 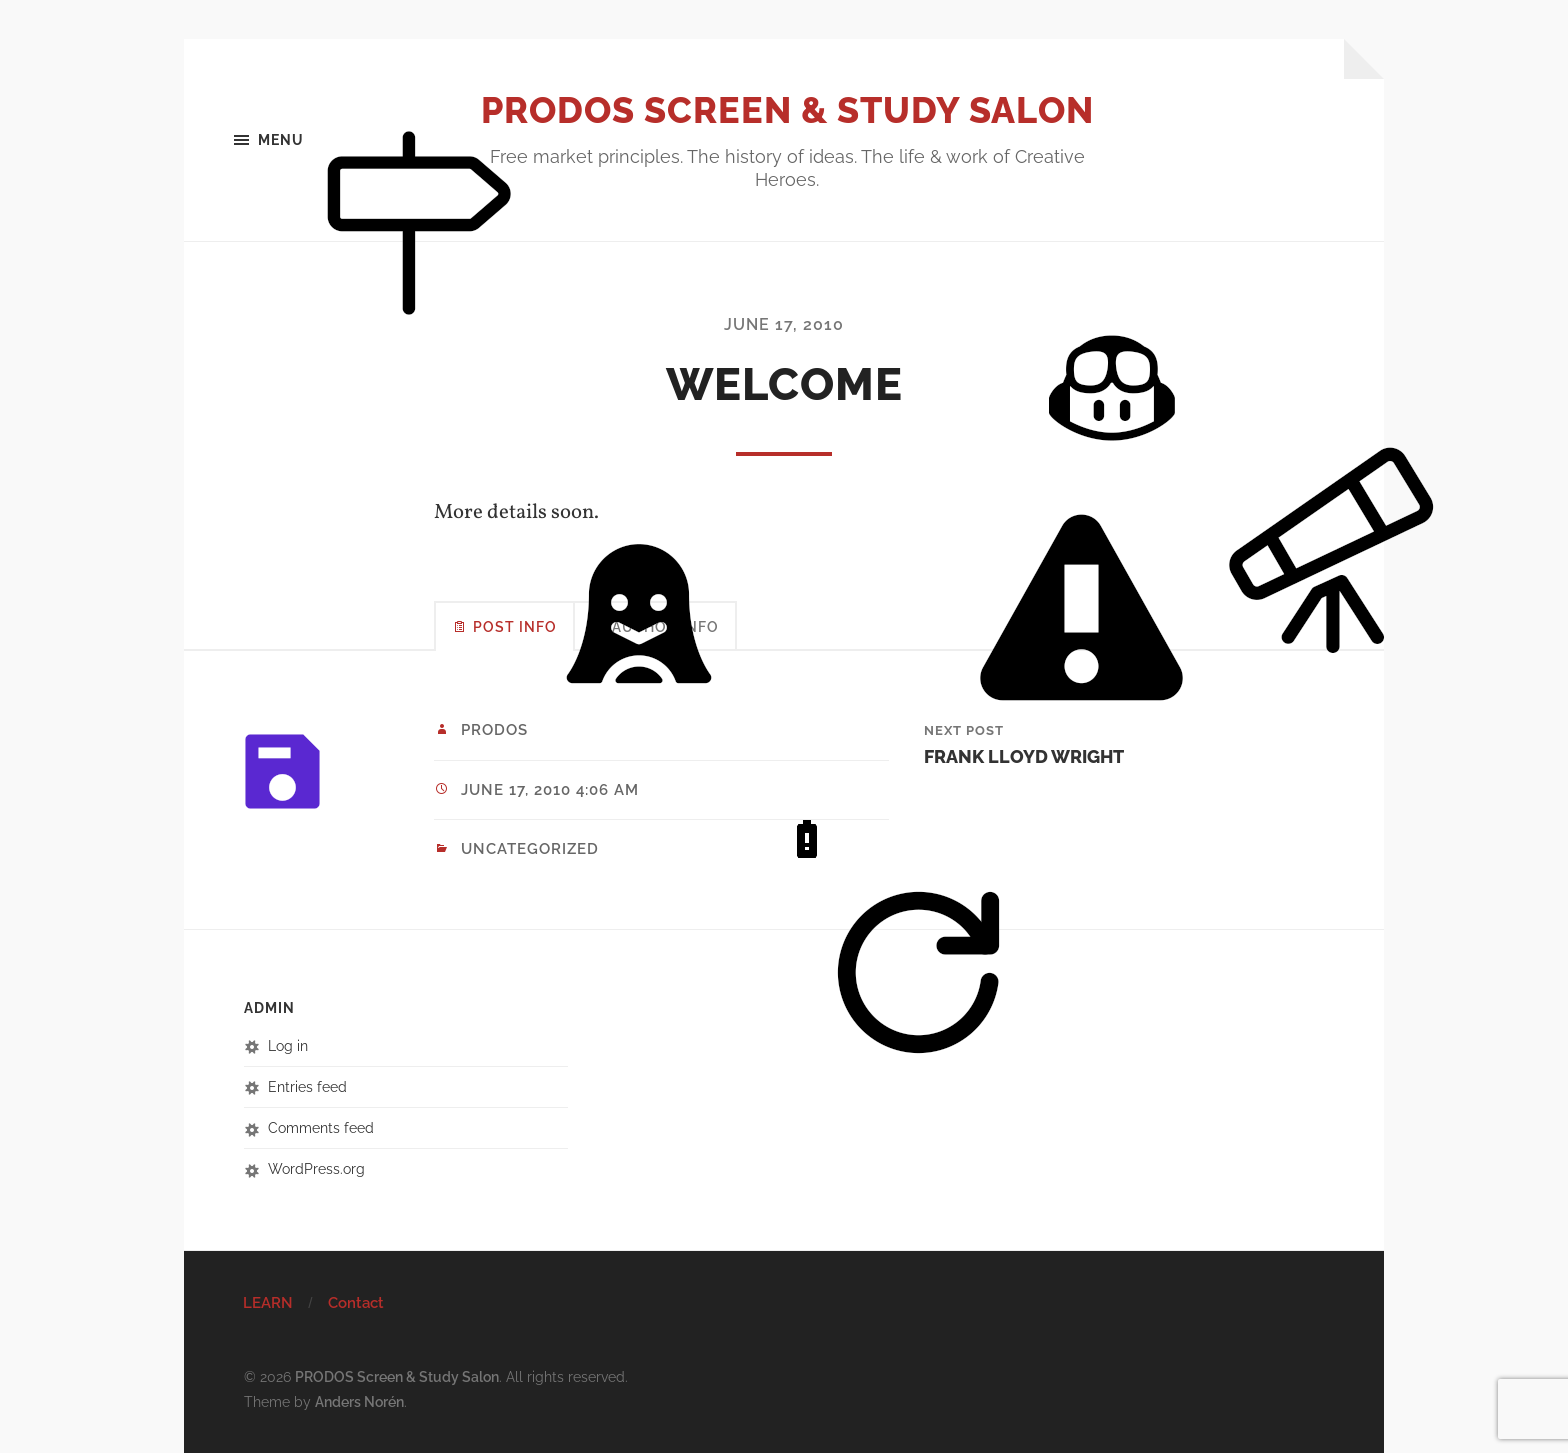 What do you see at coordinates (411, 223) in the screenshot?
I see `view project milestones` at bounding box center [411, 223].